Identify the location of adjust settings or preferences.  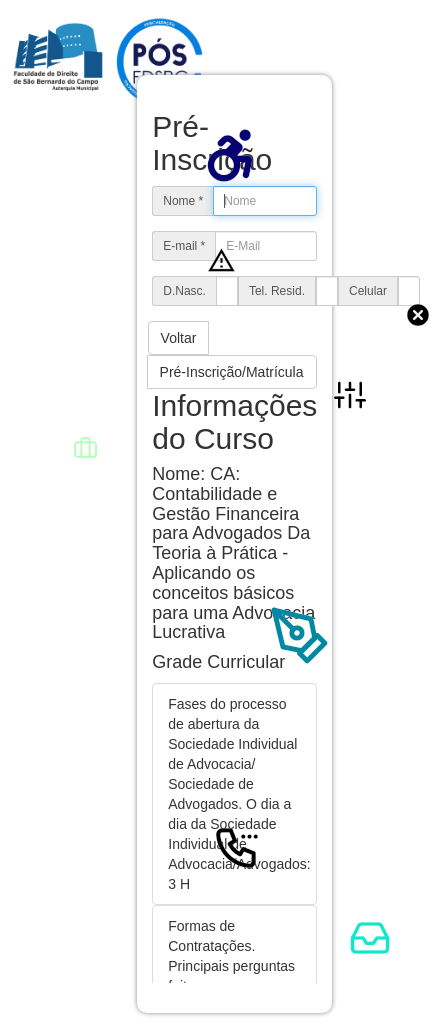
(350, 395).